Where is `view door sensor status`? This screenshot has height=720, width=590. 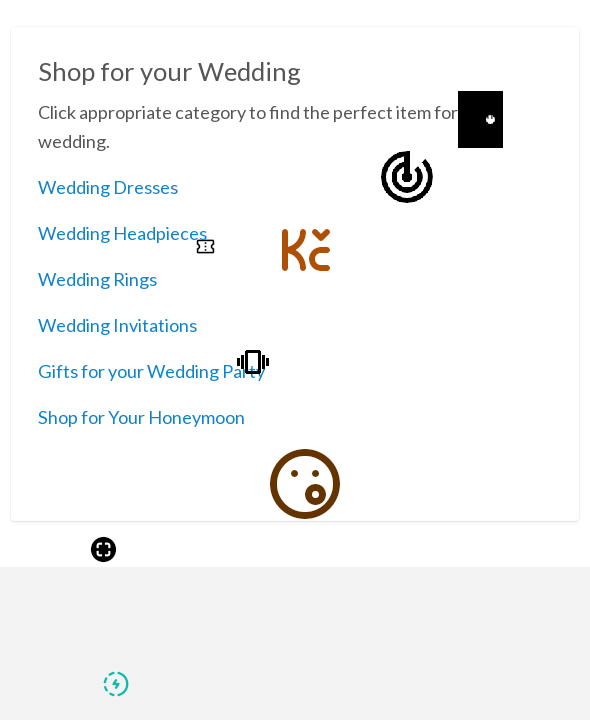 view door sensor status is located at coordinates (480, 119).